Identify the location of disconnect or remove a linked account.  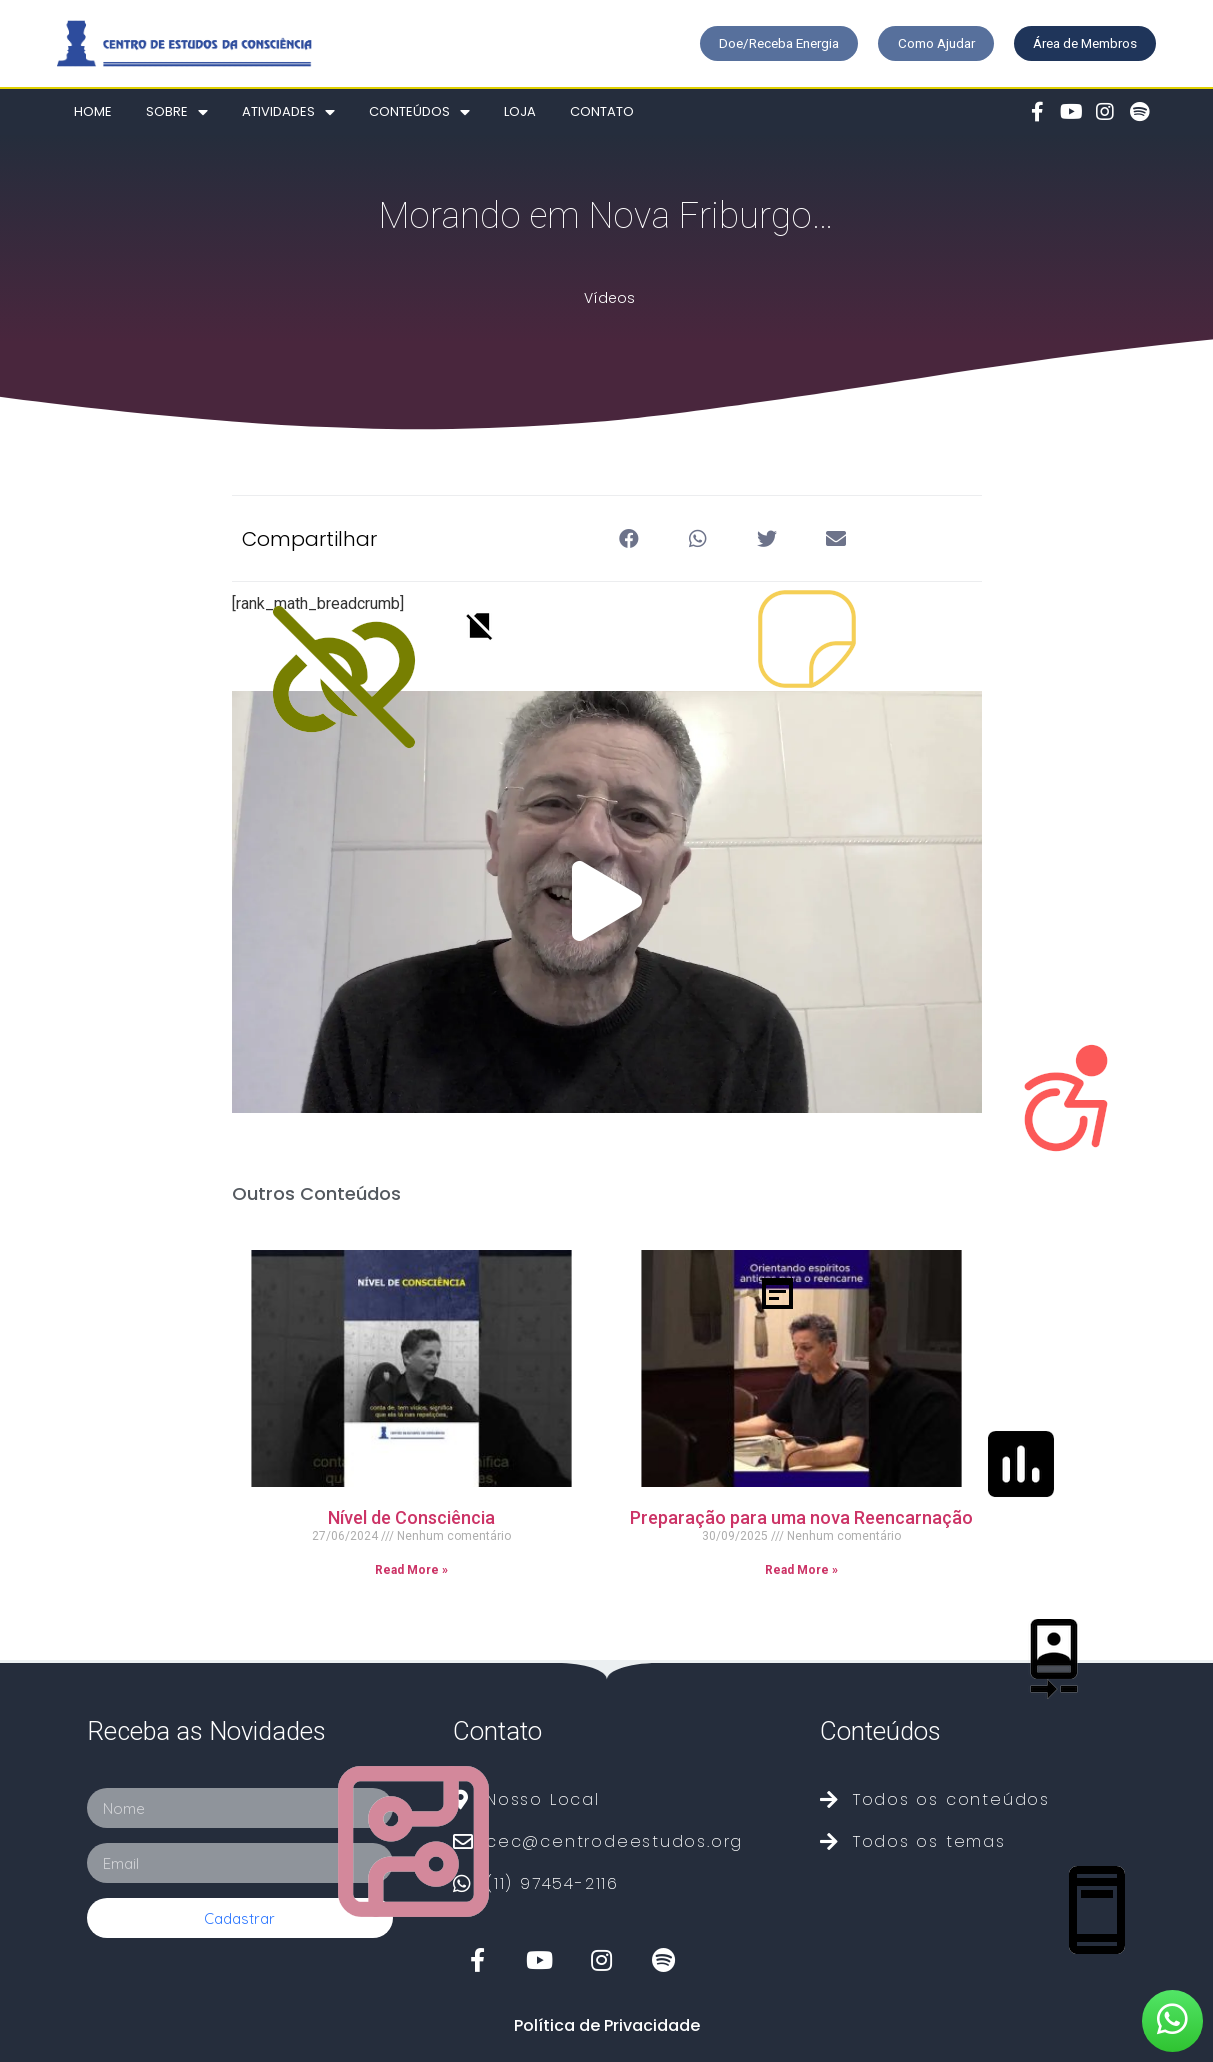
(344, 677).